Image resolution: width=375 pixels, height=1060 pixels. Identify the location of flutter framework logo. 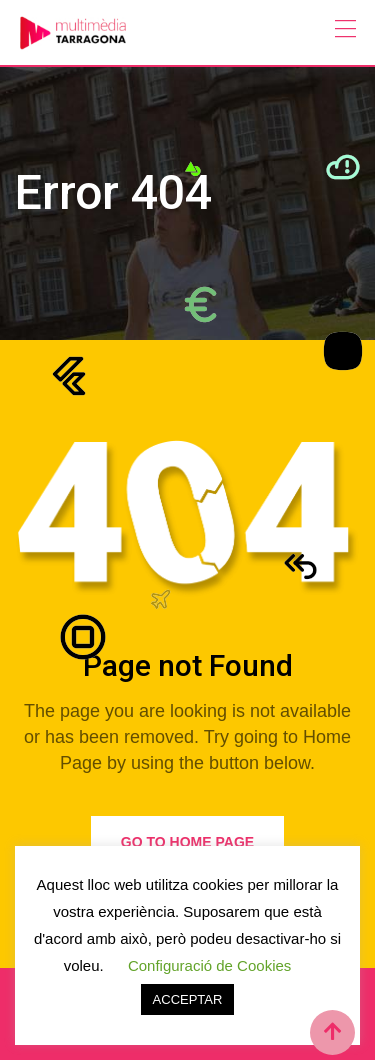
(70, 376).